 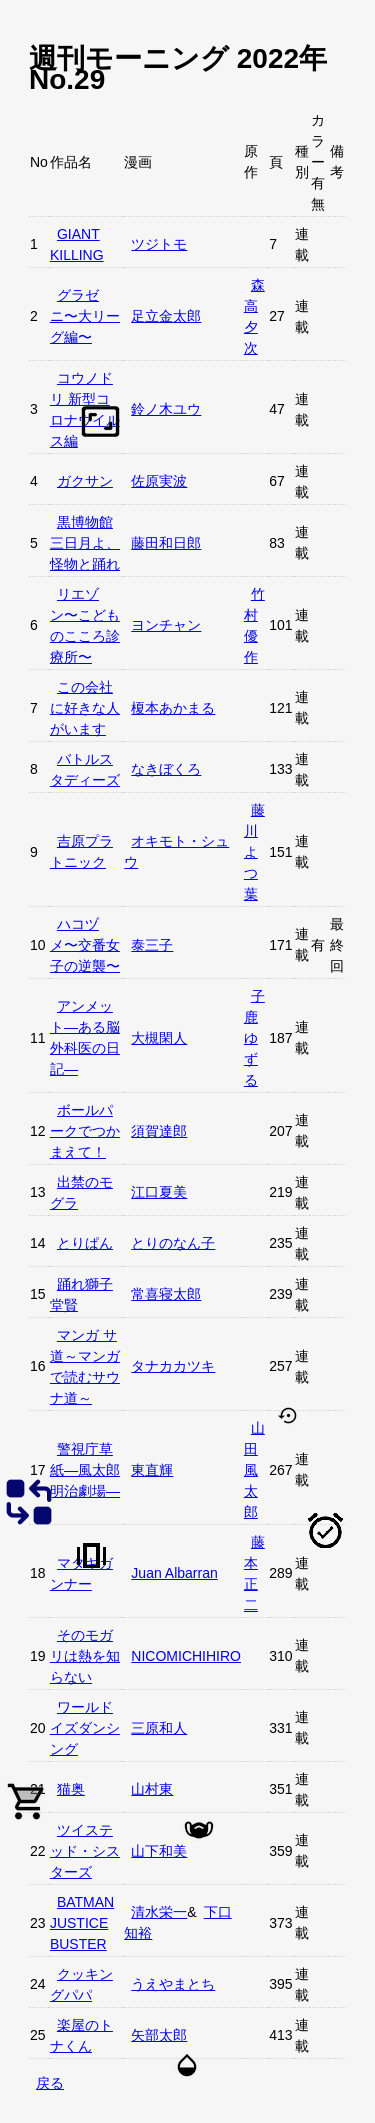 I want to click on adjust transparency or opacity settings, so click(x=187, y=2065).